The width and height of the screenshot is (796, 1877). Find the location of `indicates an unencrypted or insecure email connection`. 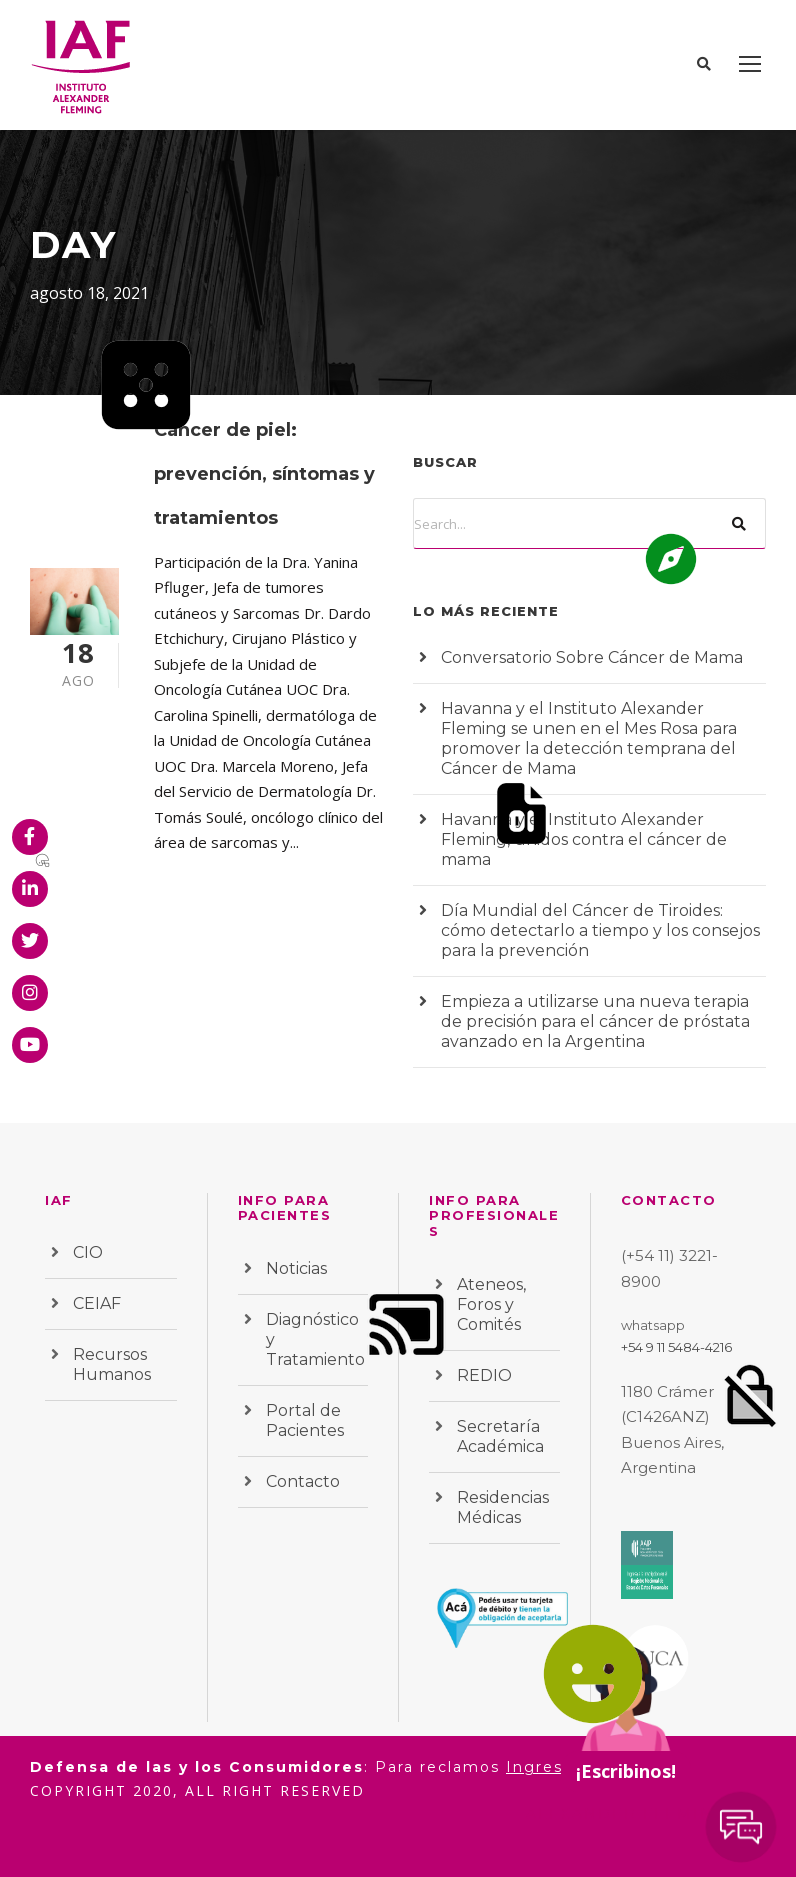

indicates an unencrypted or insecure email connection is located at coordinates (750, 1396).